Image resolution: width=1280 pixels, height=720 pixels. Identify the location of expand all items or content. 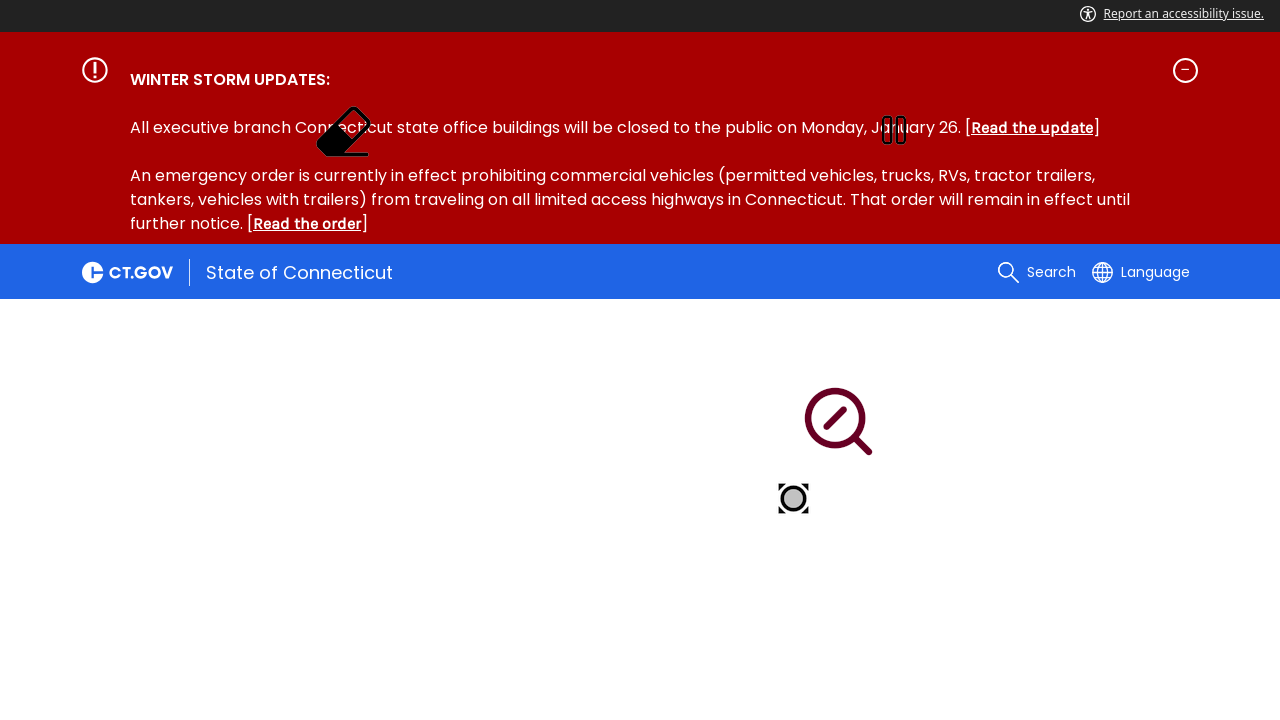
(793, 498).